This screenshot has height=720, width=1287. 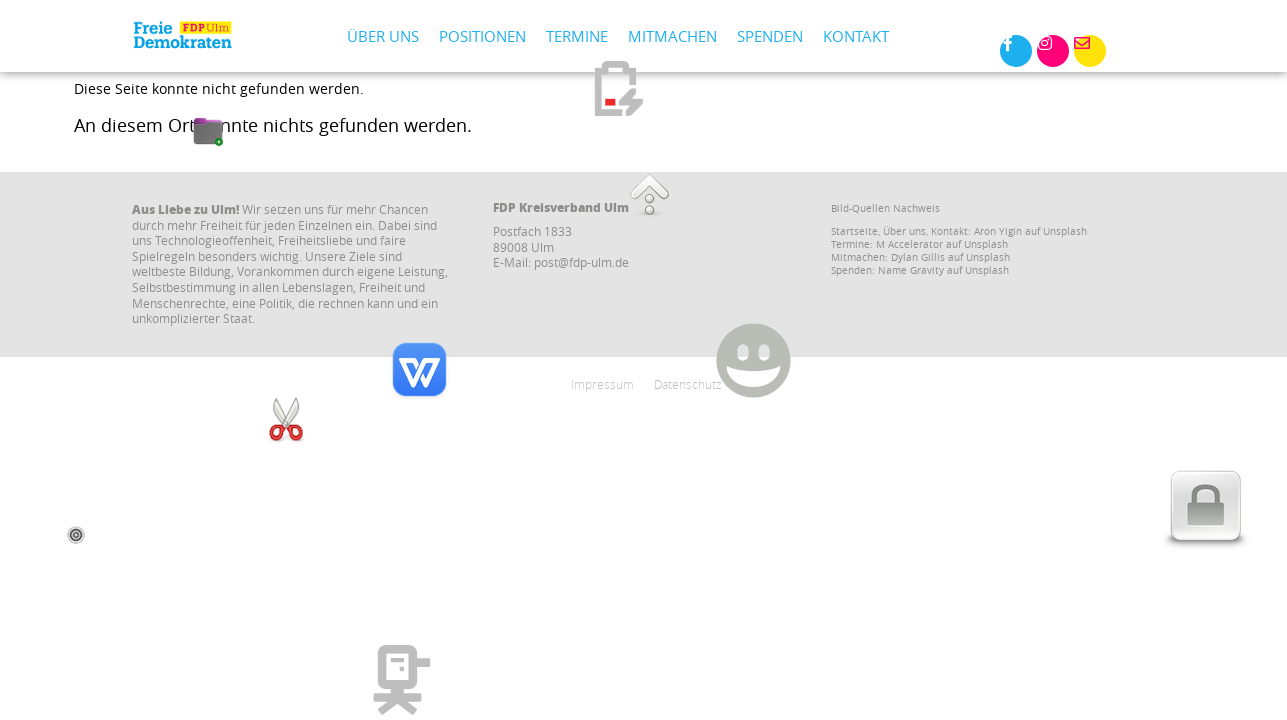 What do you see at coordinates (285, 418) in the screenshot?
I see `cut selected content to clipboard` at bounding box center [285, 418].